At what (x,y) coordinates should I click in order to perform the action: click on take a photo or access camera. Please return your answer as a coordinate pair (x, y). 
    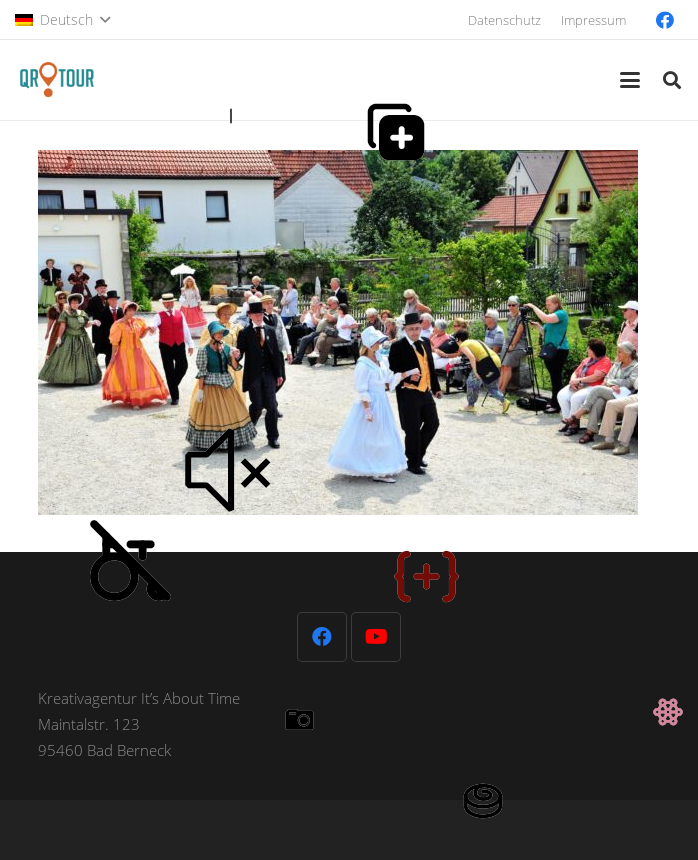
    Looking at the image, I should click on (299, 719).